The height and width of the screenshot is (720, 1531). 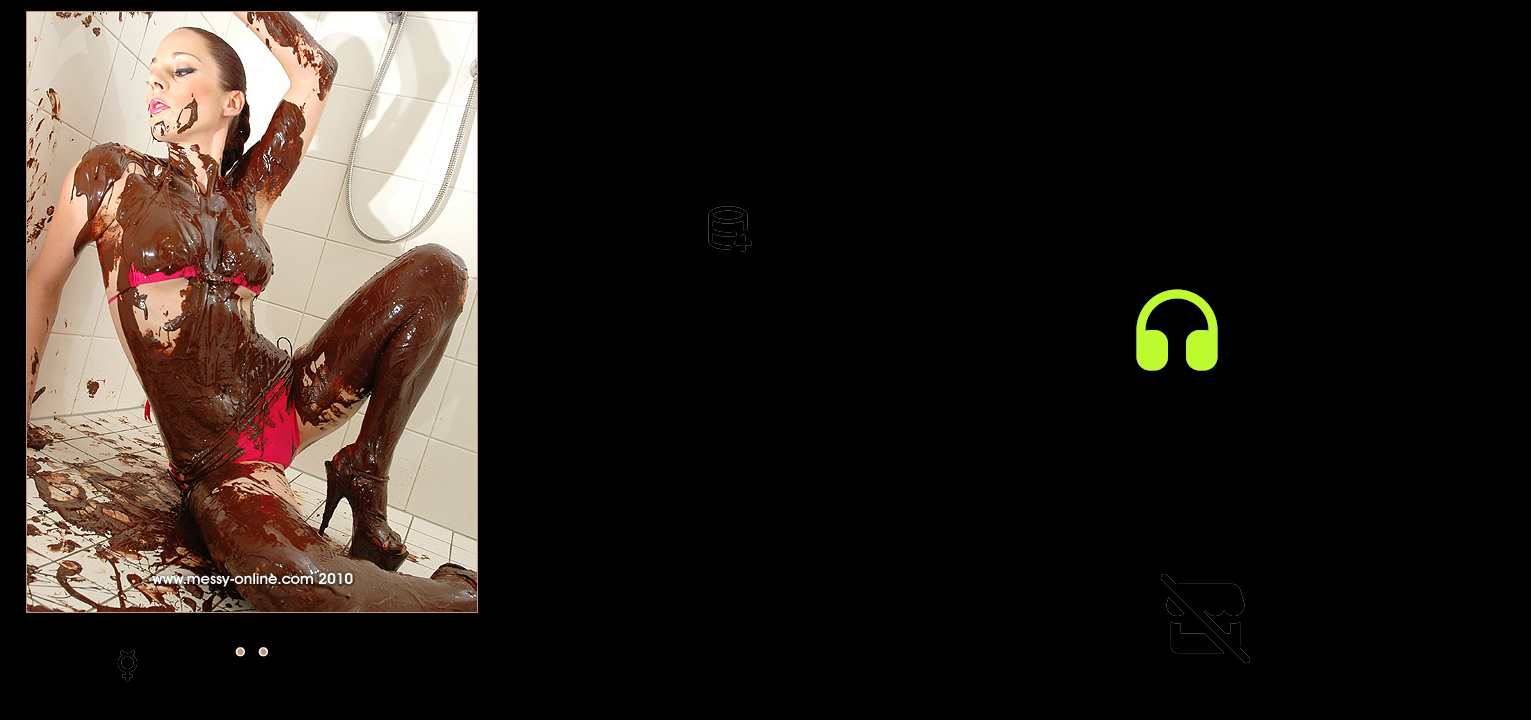 I want to click on access audio or music playback, so click(x=1177, y=330).